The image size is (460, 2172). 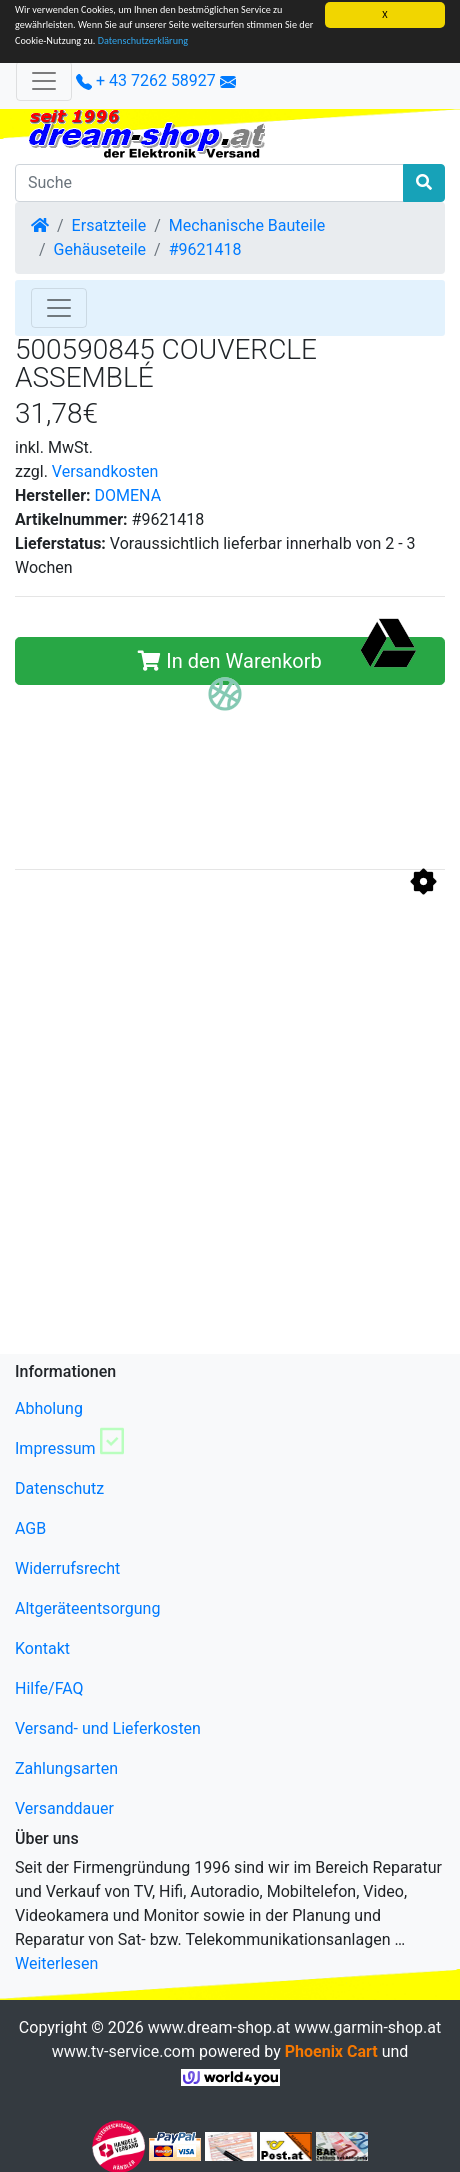 I want to click on mark task as complete, so click(x=112, y=1441).